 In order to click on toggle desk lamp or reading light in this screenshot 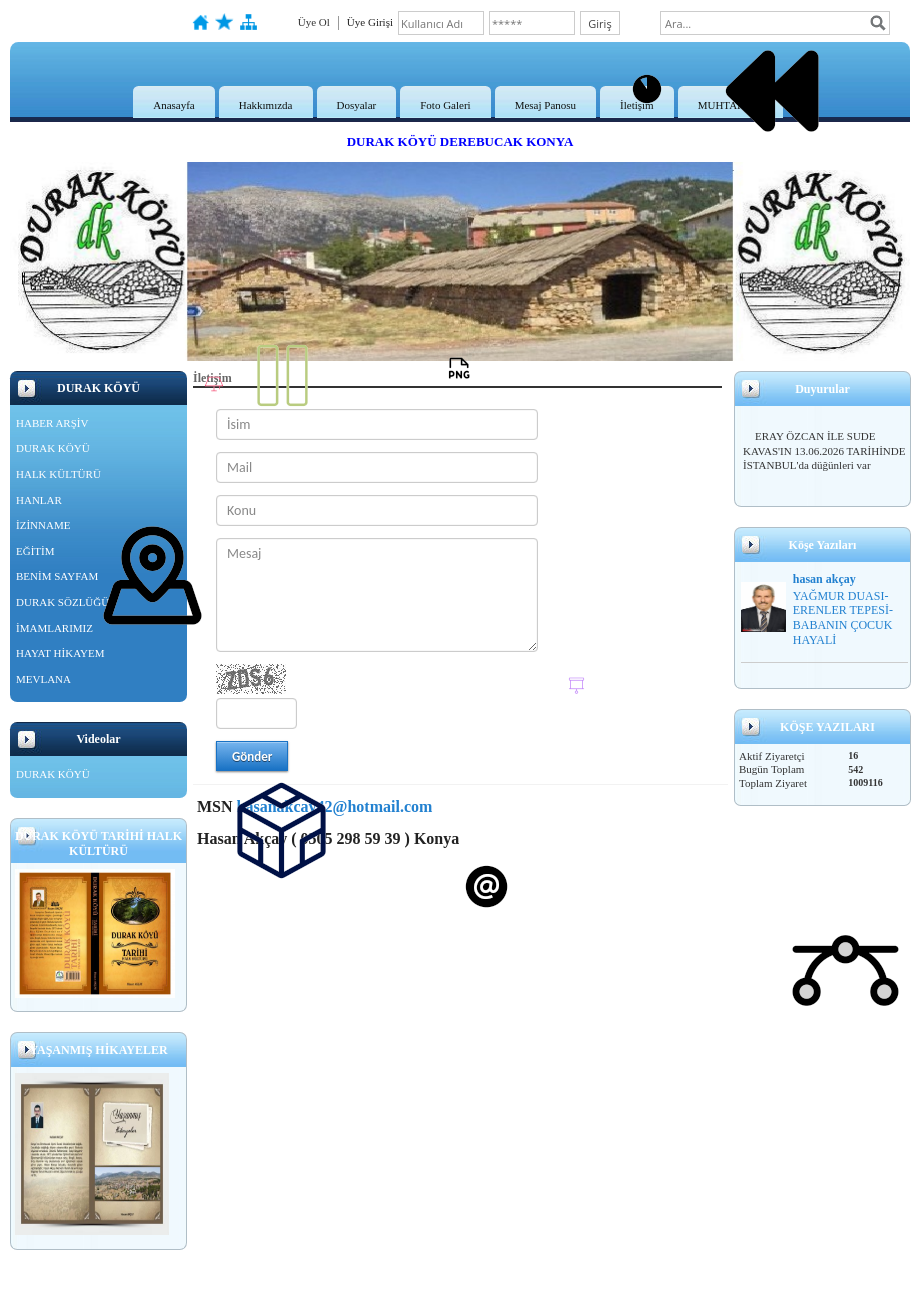, I will do `click(214, 384)`.